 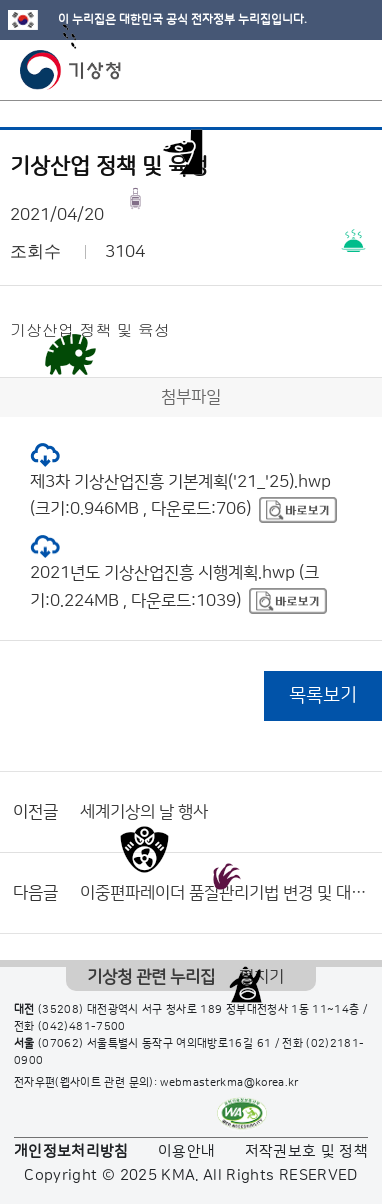 What do you see at coordinates (70, 354) in the screenshot?
I see `select boar faction or clan emblem` at bounding box center [70, 354].